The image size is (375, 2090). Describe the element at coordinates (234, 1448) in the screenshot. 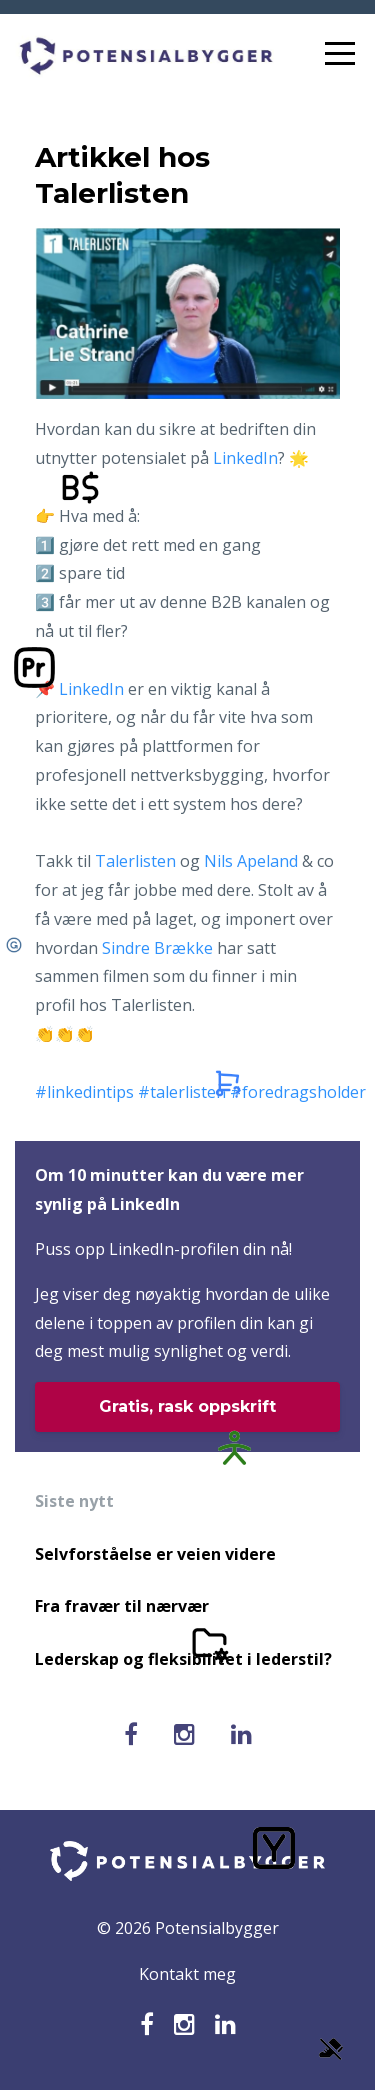

I see `view user profile` at that location.